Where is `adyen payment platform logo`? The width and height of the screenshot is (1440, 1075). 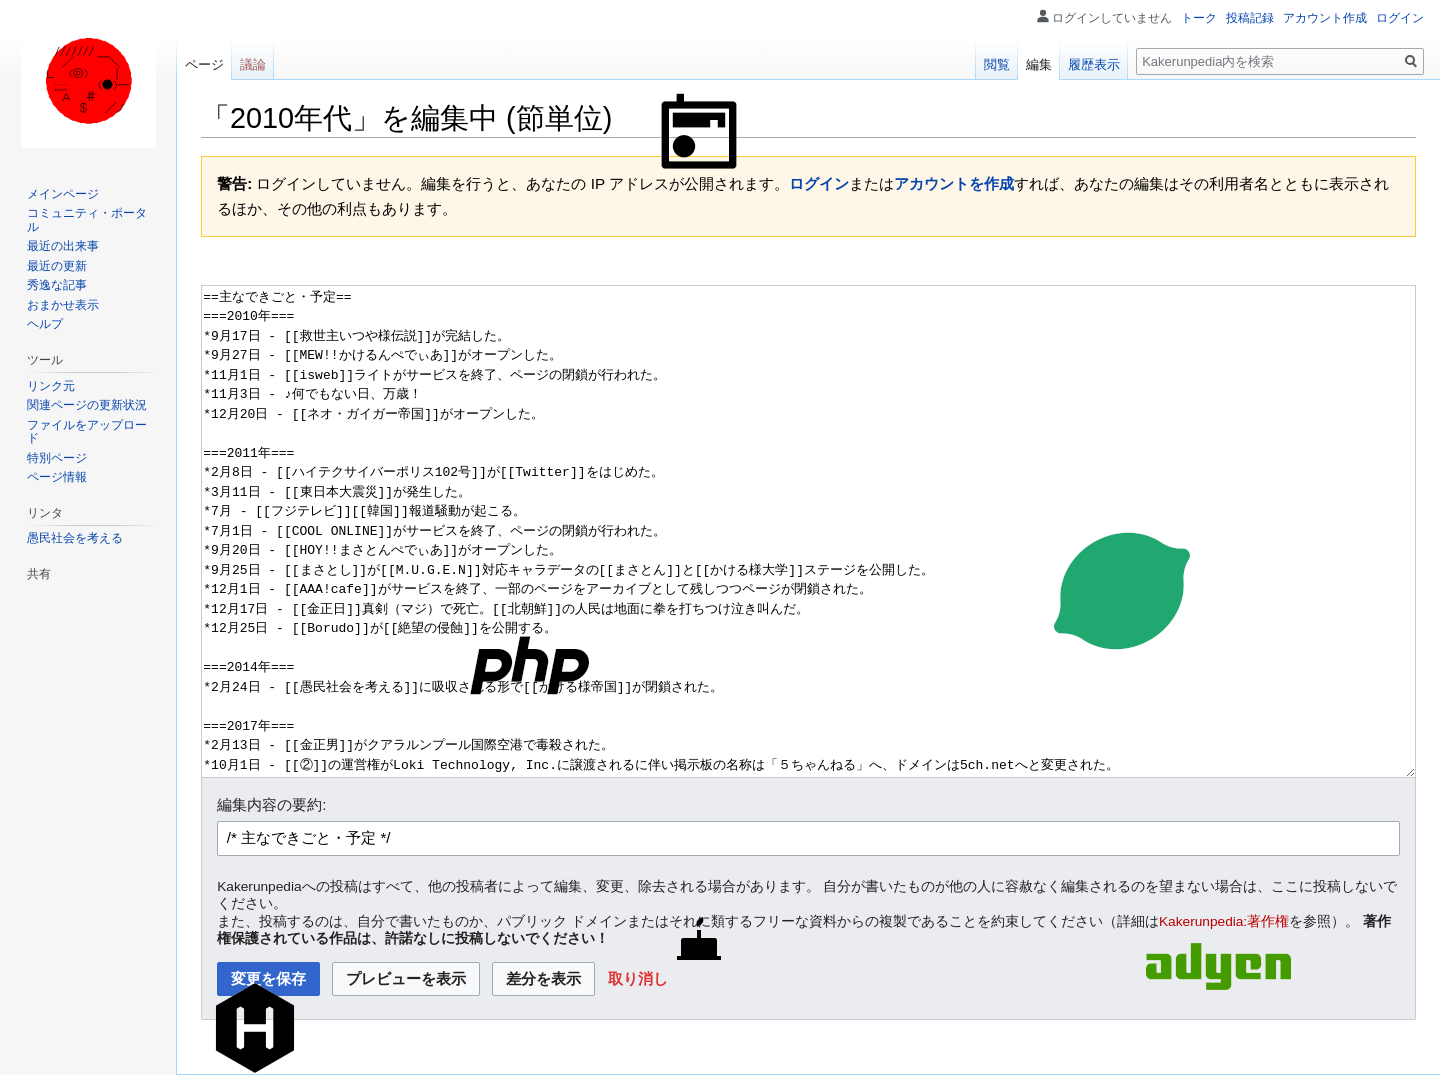 adyen payment platform logo is located at coordinates (1218, 966).